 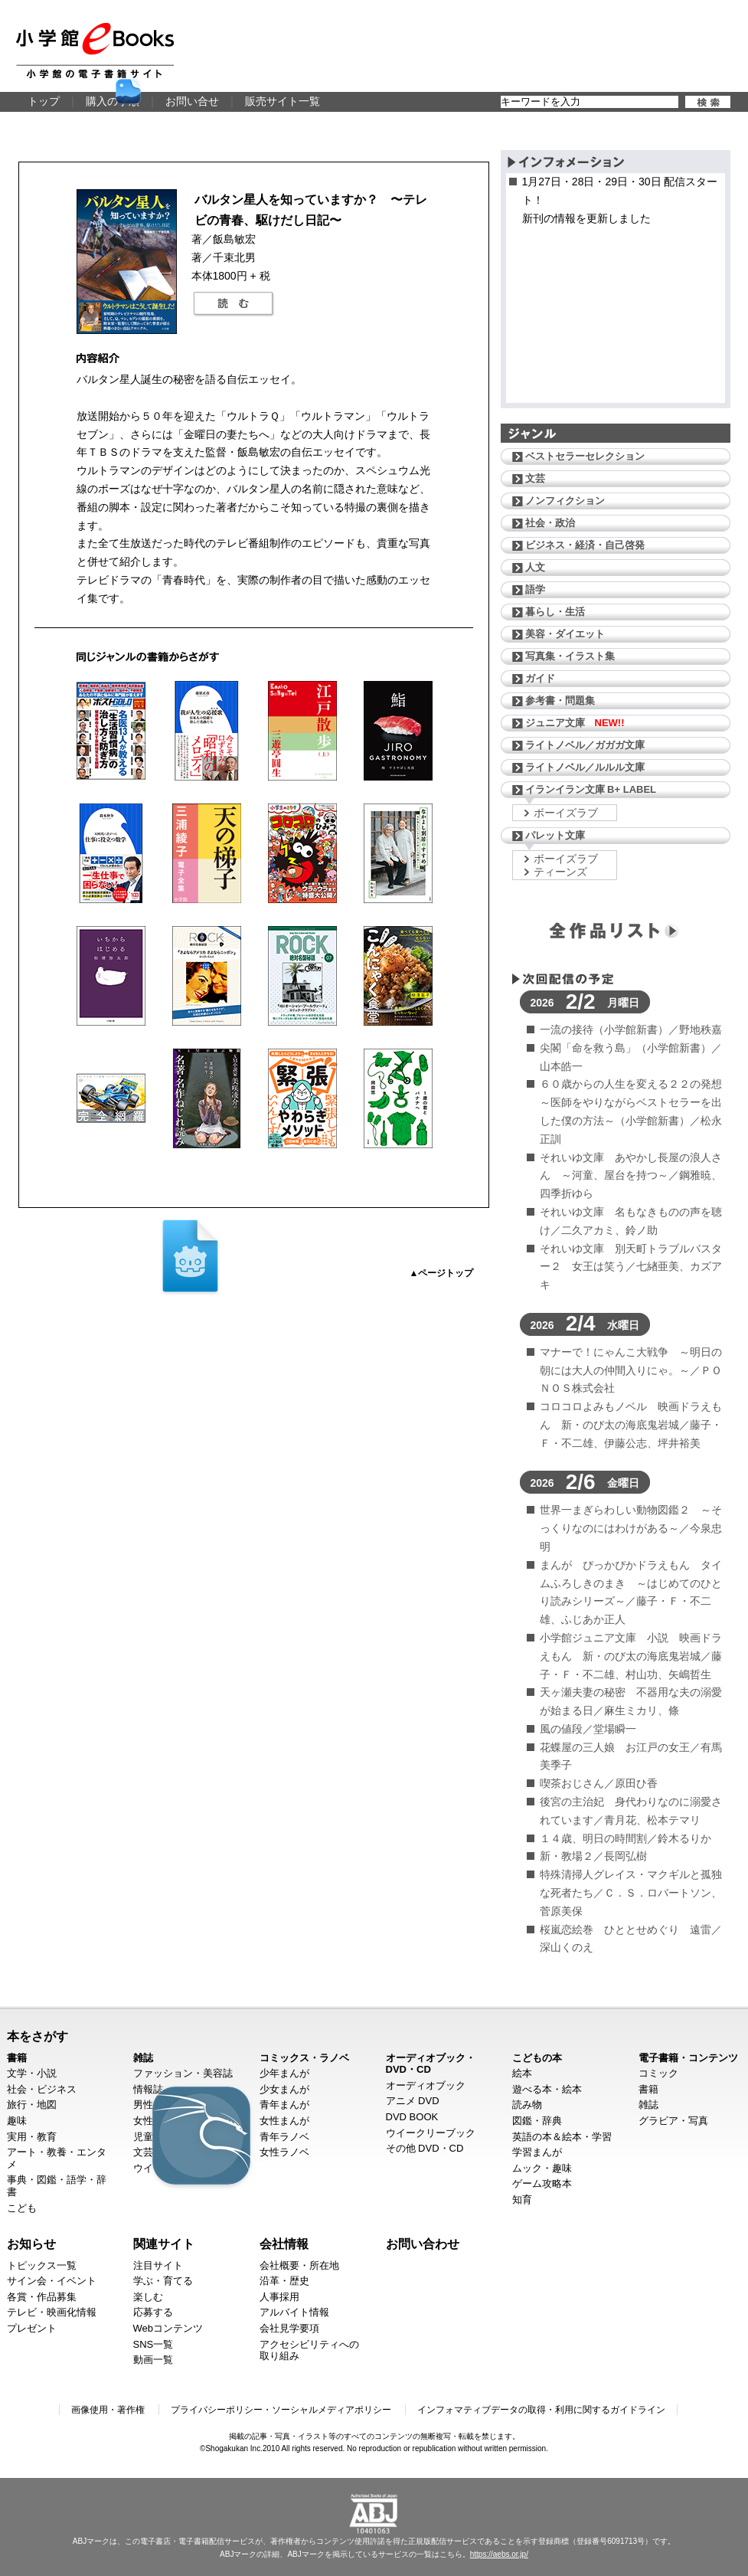 What do you see at coordinates (190, 1257) in the screenshot?
I see `a GDScript file associated with the Godot game engine` at bounding box center [190, 1257].